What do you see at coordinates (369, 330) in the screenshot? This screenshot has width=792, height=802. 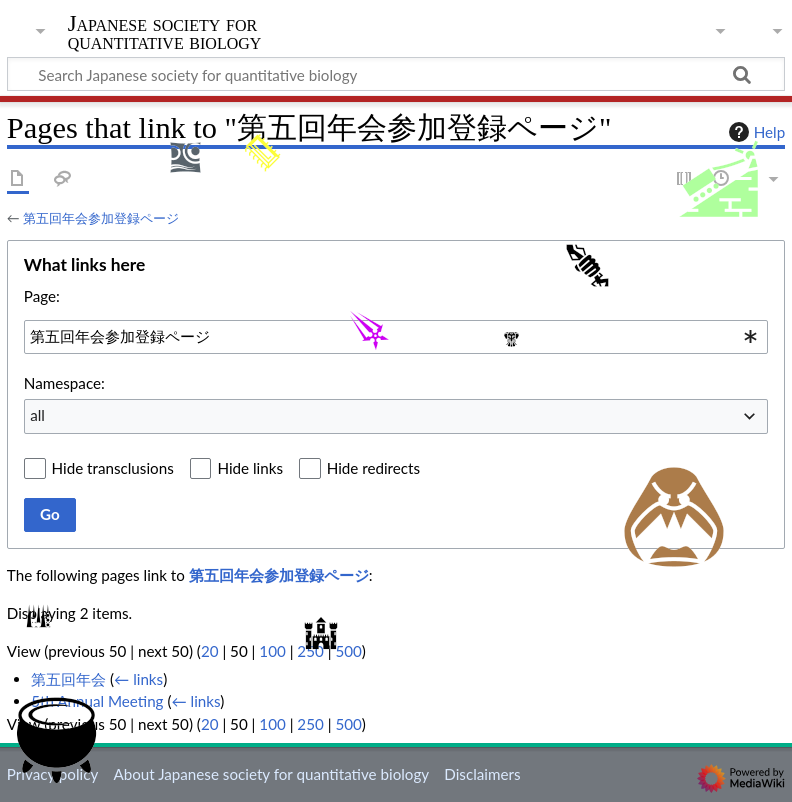 I see `attack or throw weapon action` at bounding box center [369, 330].